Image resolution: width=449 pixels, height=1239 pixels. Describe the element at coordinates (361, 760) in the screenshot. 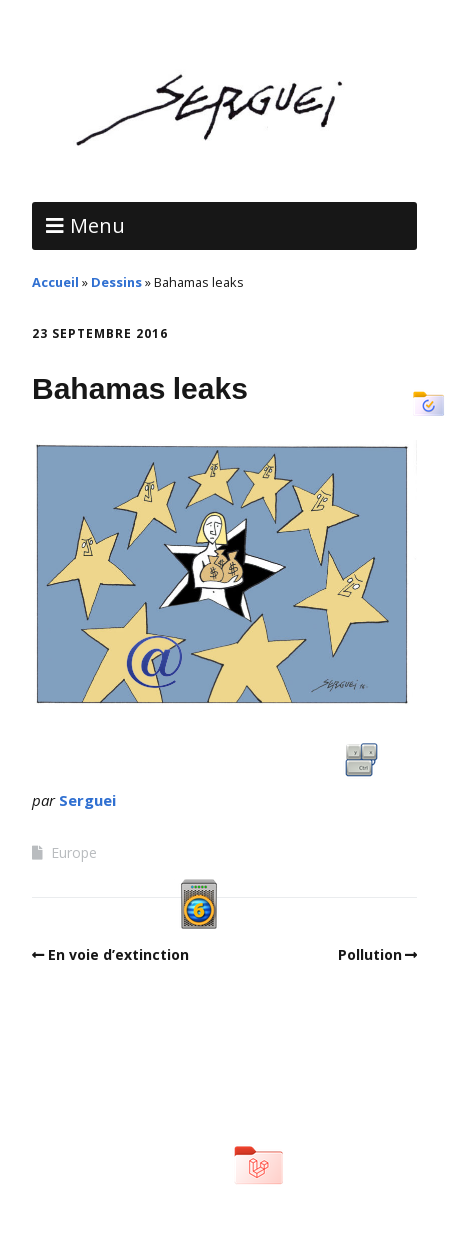

I see `configure keyboard shortcuts in system preferences` at that location.